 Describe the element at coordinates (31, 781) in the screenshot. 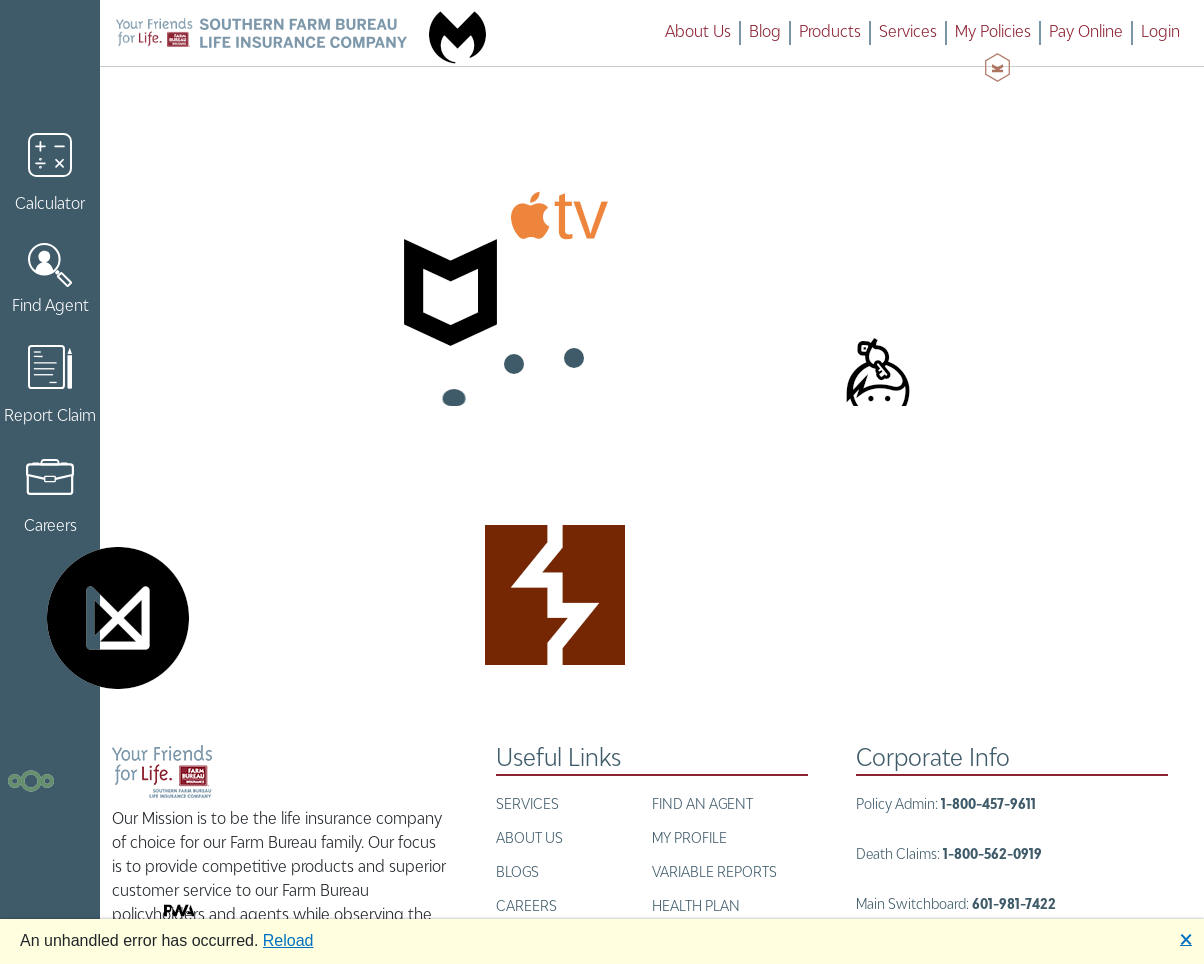

I see `open nextcloud app` at that location.